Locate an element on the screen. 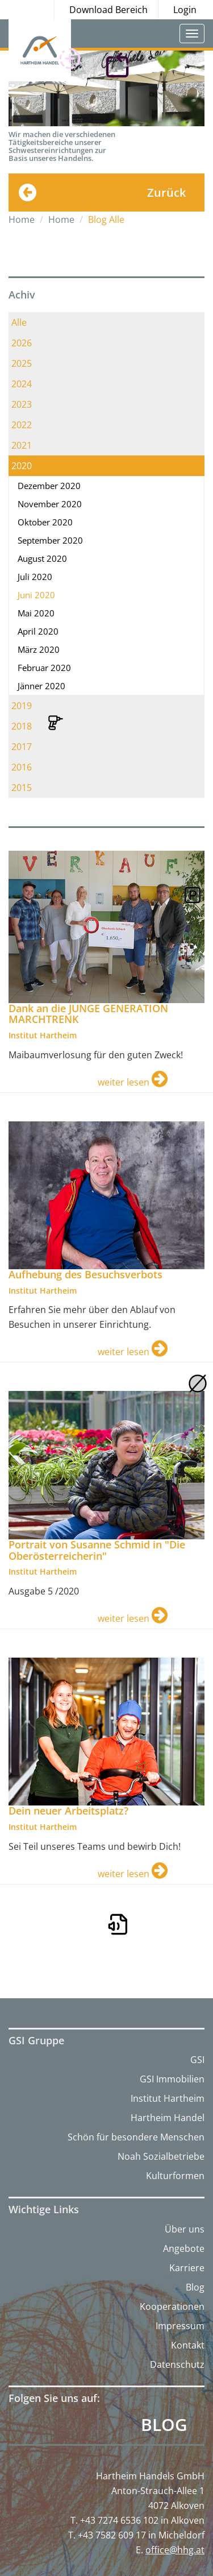  find nearby parking locations is located at coordinates (193, 895).